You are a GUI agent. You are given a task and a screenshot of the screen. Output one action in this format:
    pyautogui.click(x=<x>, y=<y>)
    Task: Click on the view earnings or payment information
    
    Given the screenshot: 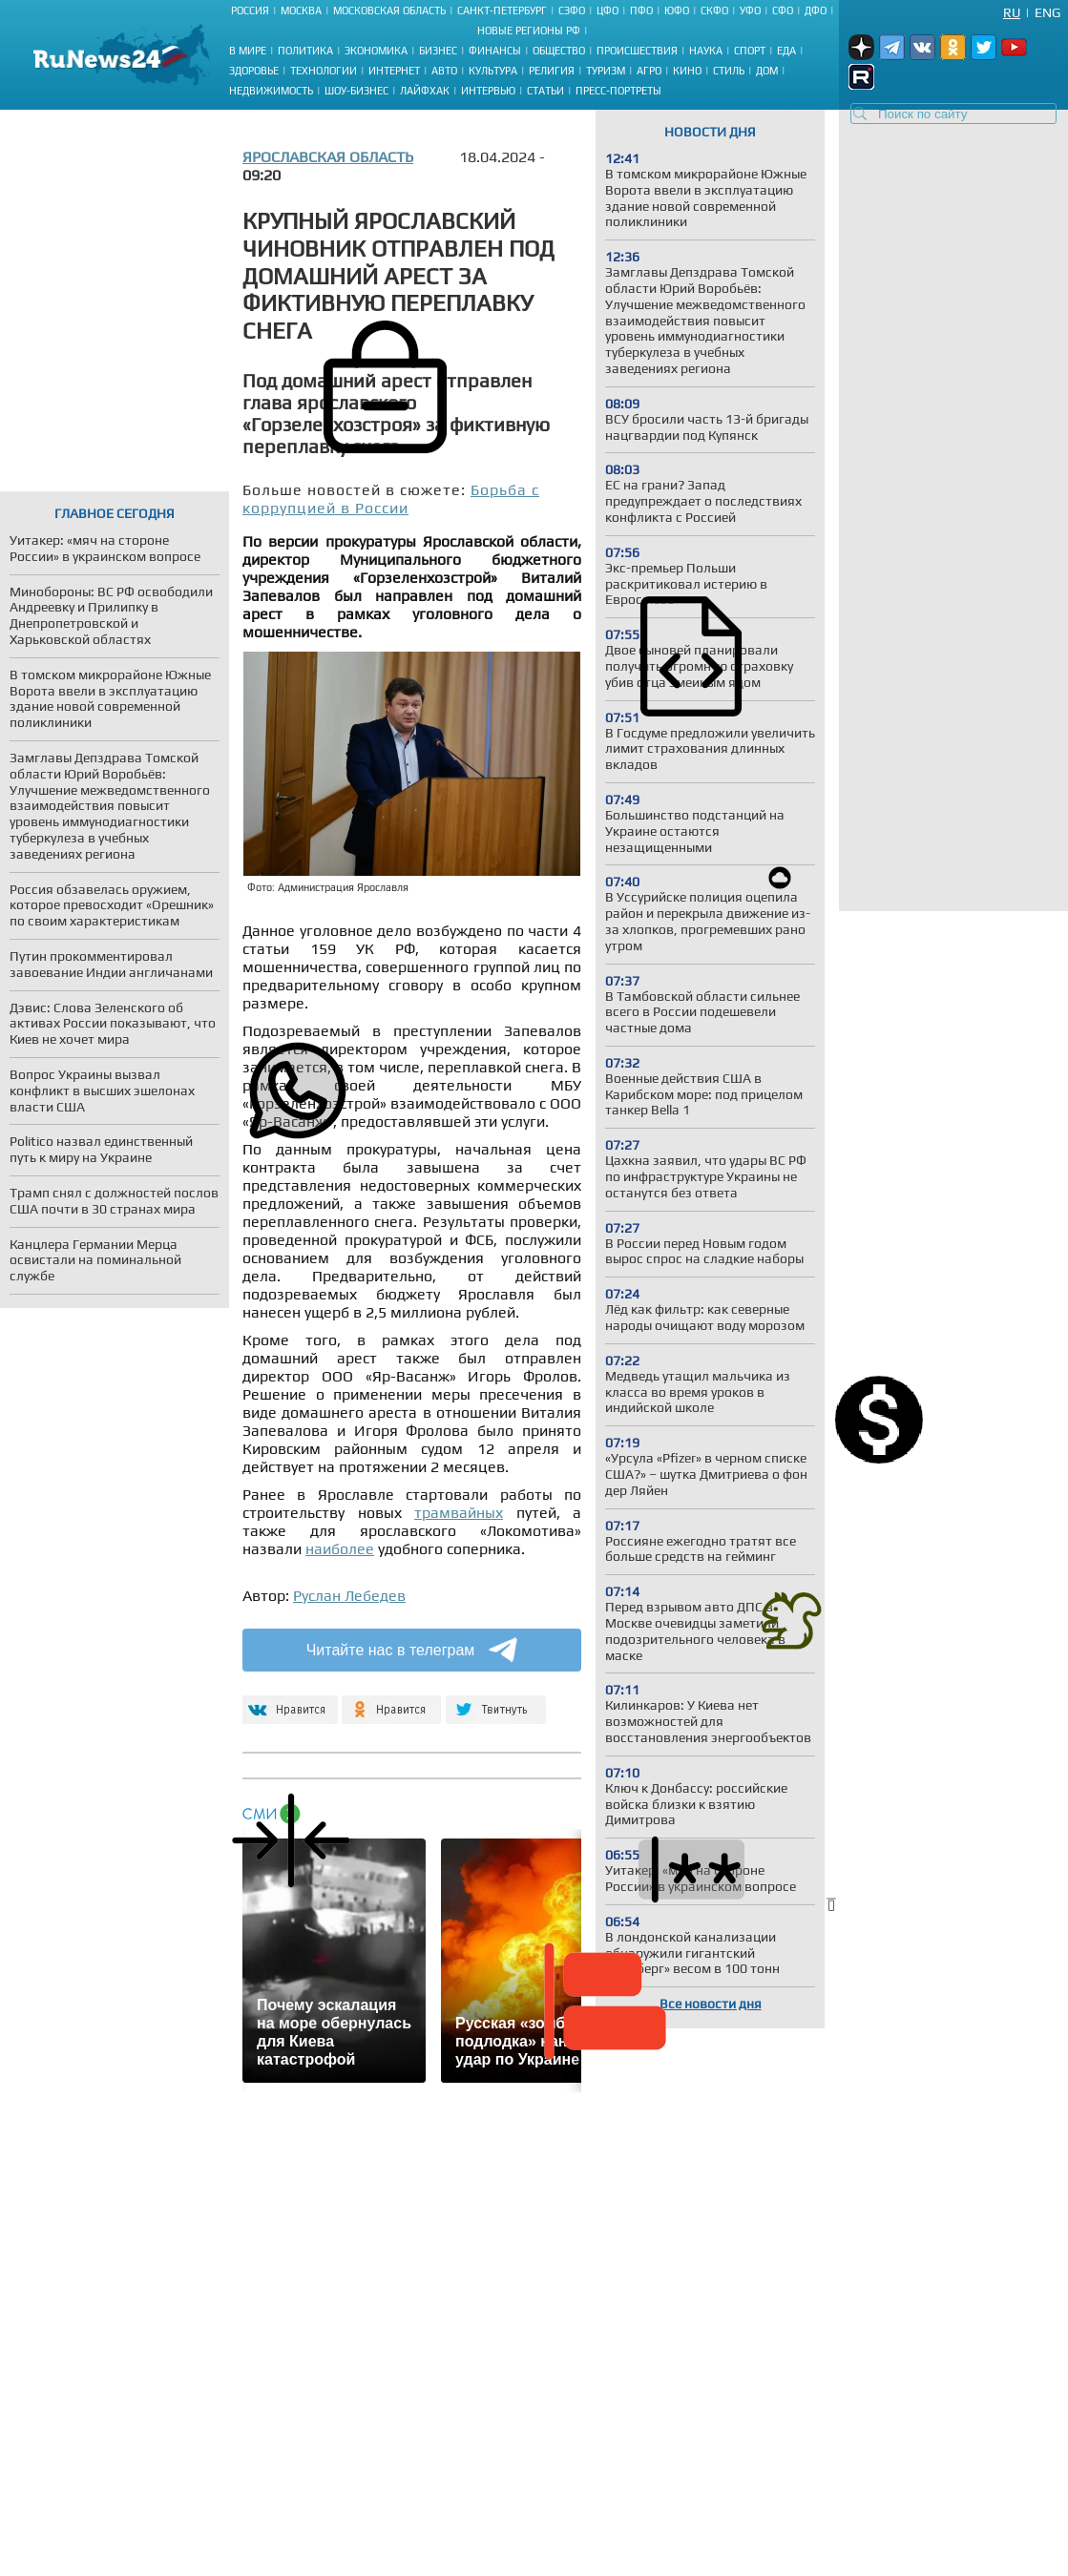 What is the action you would take?
    pyautogui.click(x=879, y=1420)
    